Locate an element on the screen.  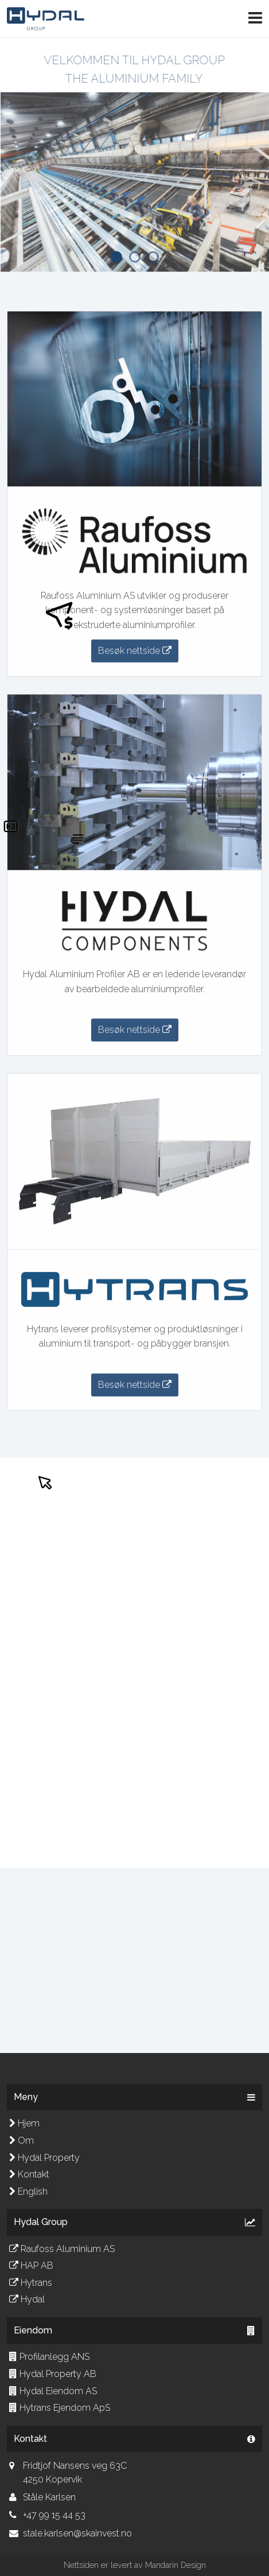
indicates high definition video quality is located at coordinates (11, 826).